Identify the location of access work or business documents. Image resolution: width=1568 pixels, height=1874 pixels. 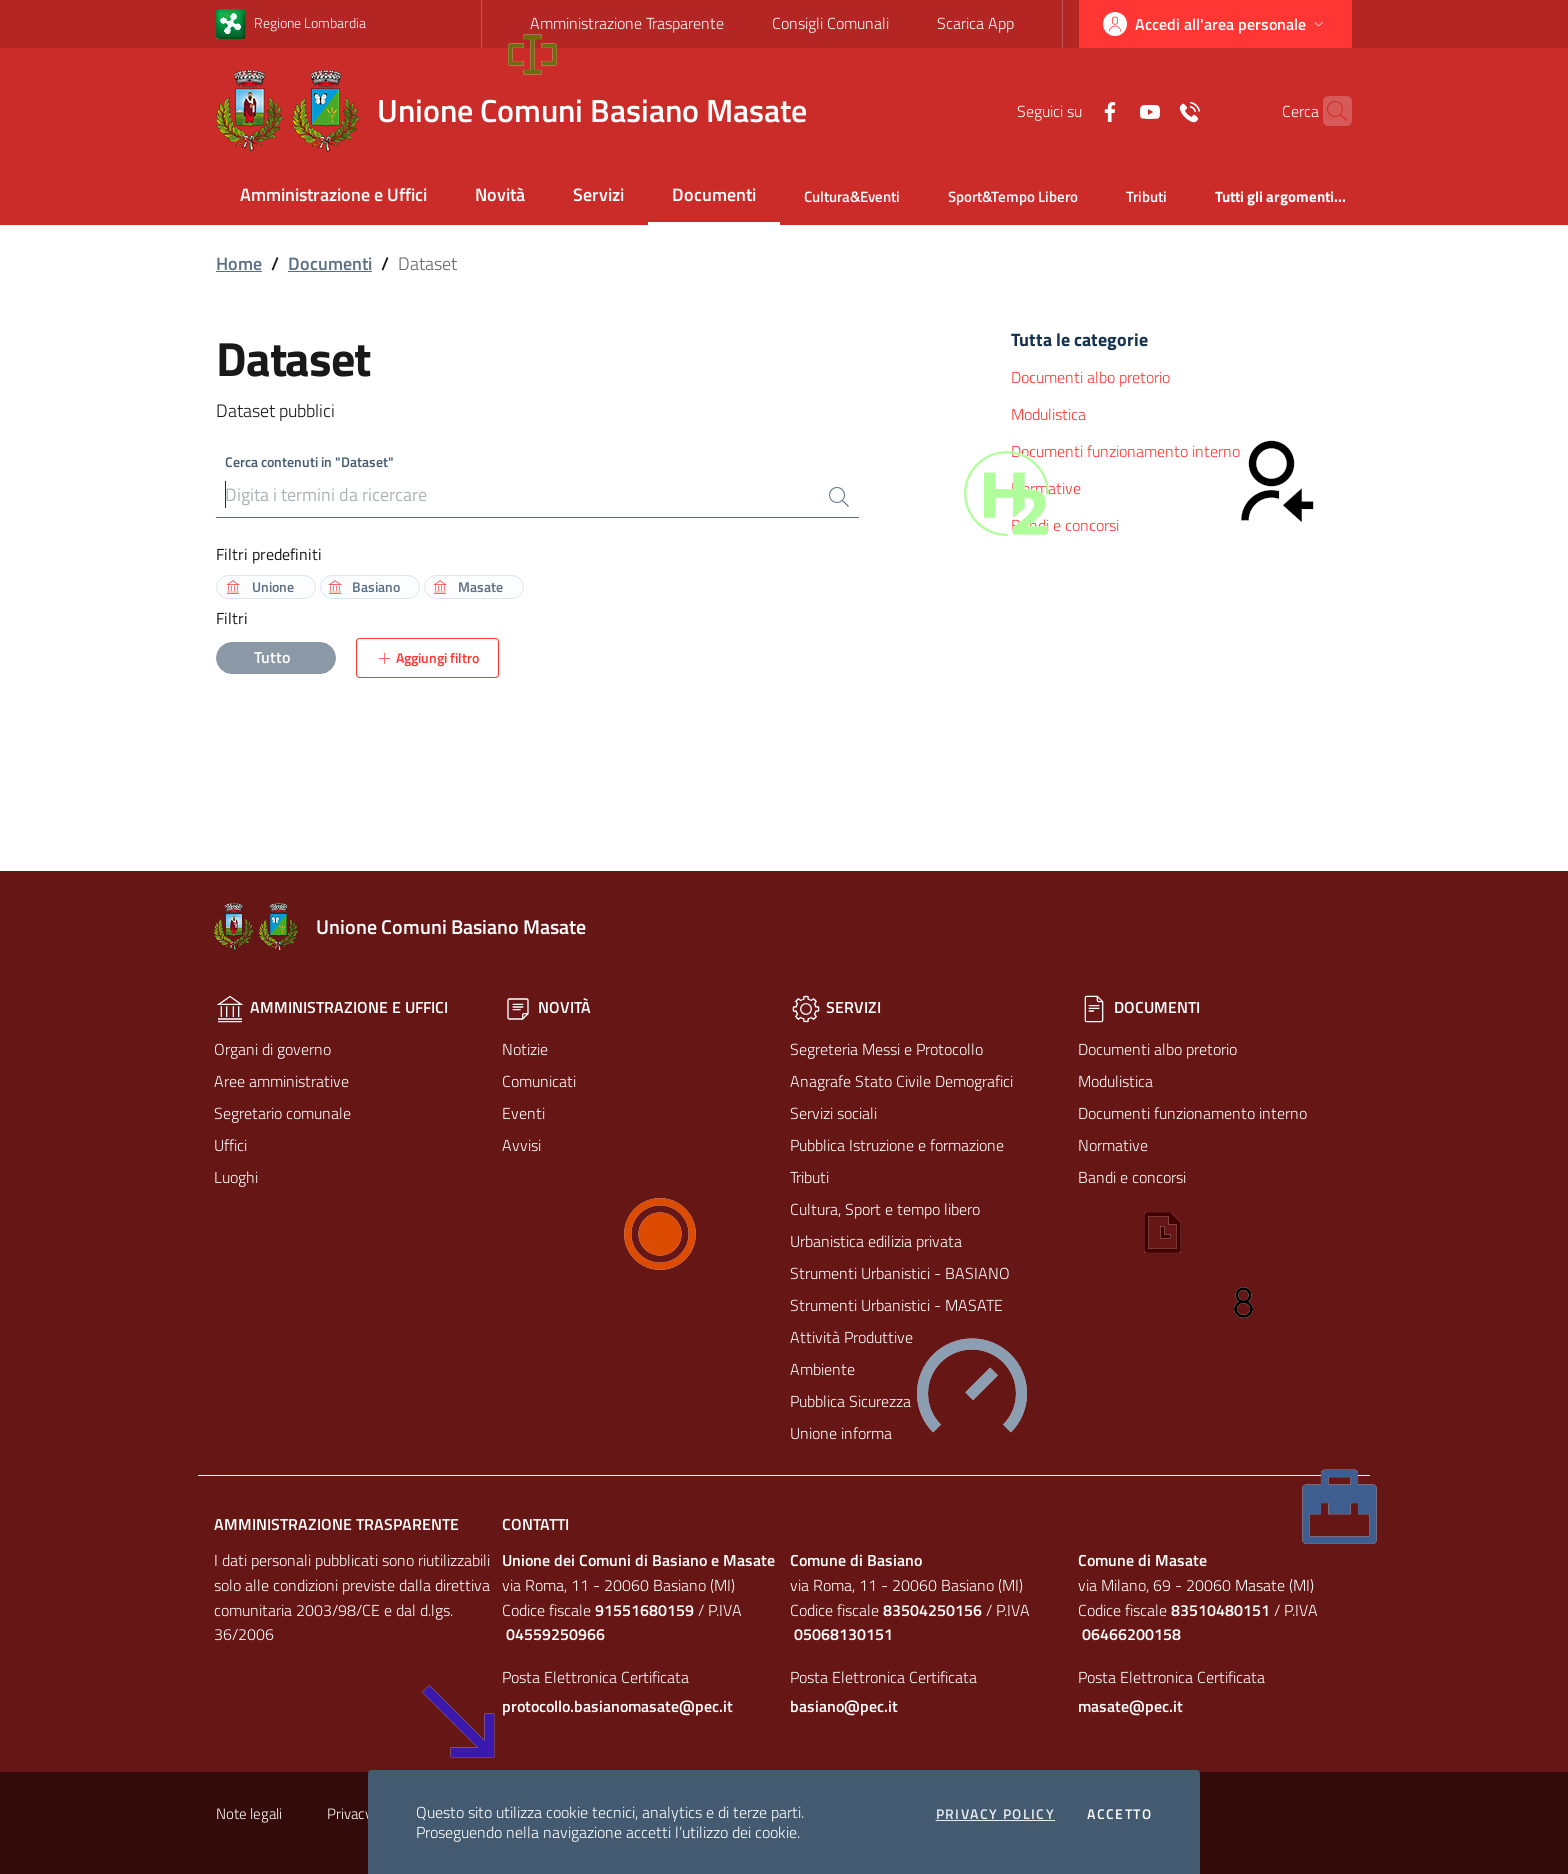
(1339, 1510).